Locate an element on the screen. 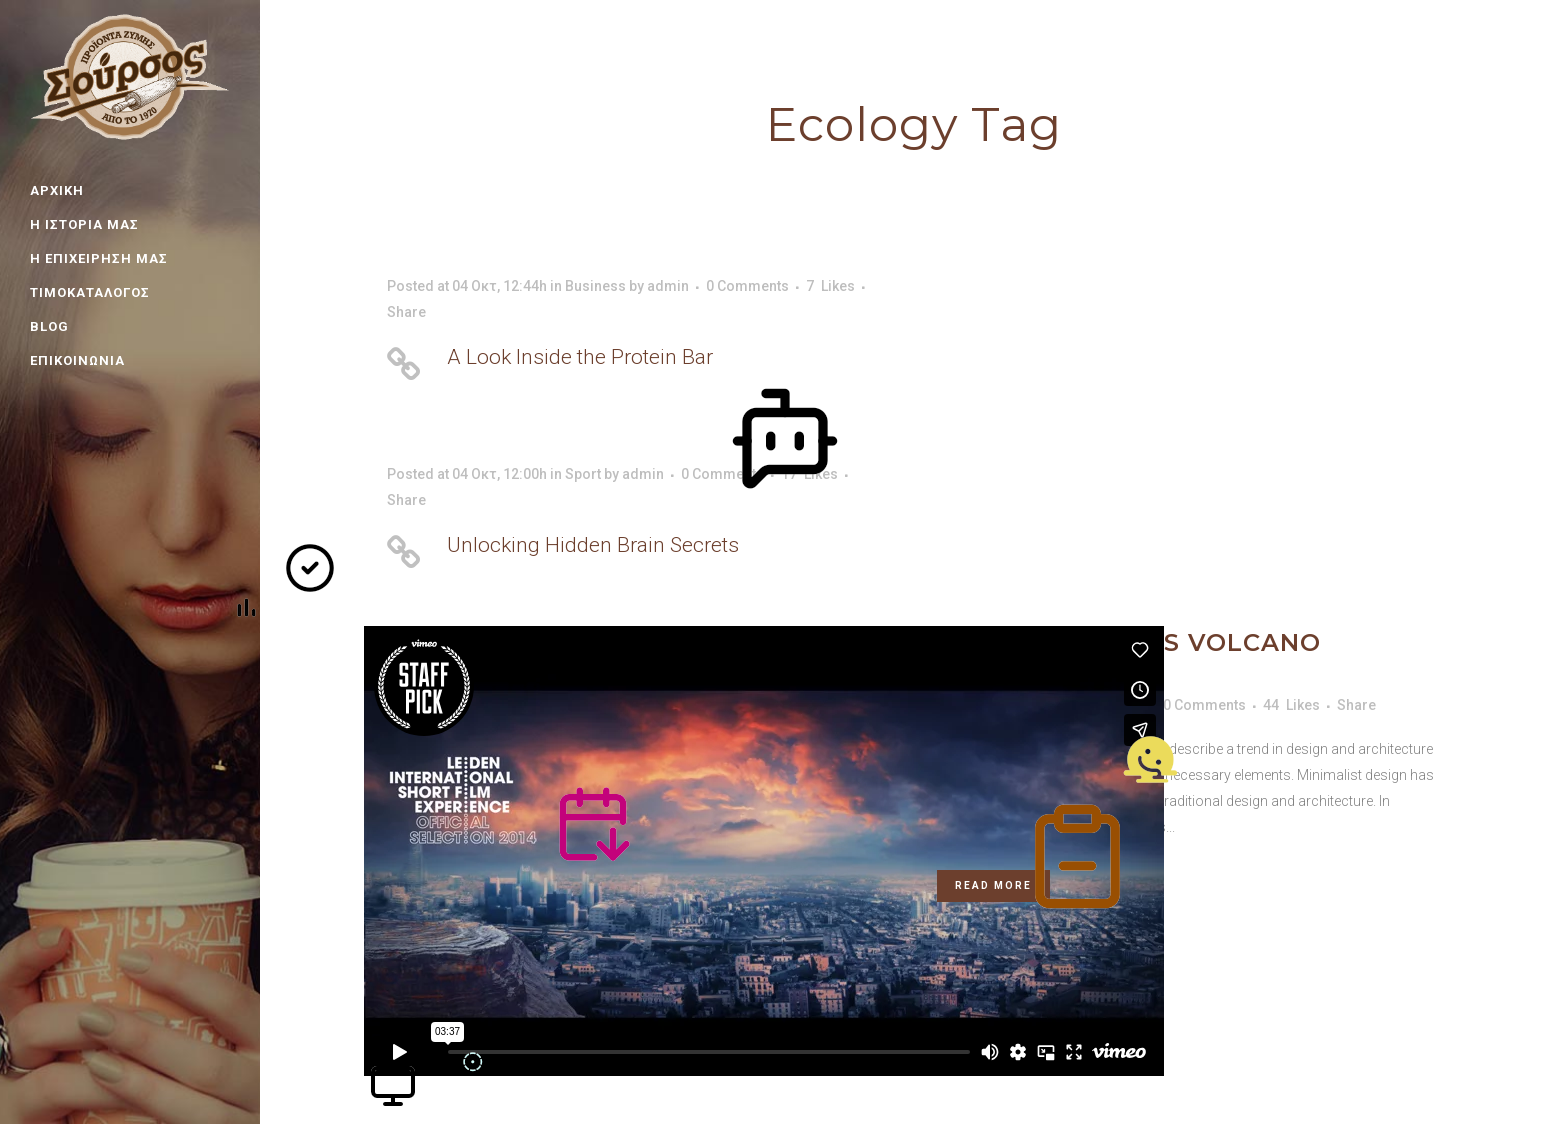 This screenshot has width=1568, height=1124. download calendar or export events is located at coordinates (593, 824).